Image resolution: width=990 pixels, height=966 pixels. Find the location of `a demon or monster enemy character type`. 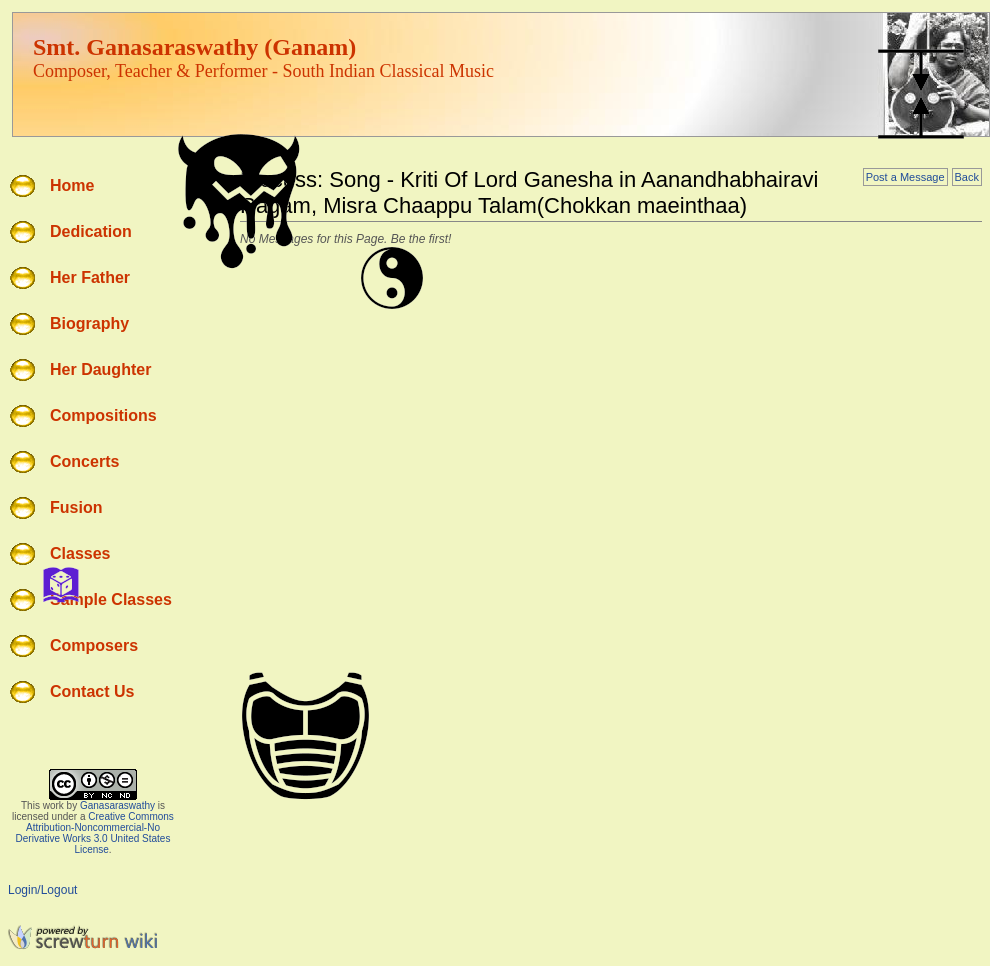

a demon or monster enemy character type is located at coordinates (238, 201).